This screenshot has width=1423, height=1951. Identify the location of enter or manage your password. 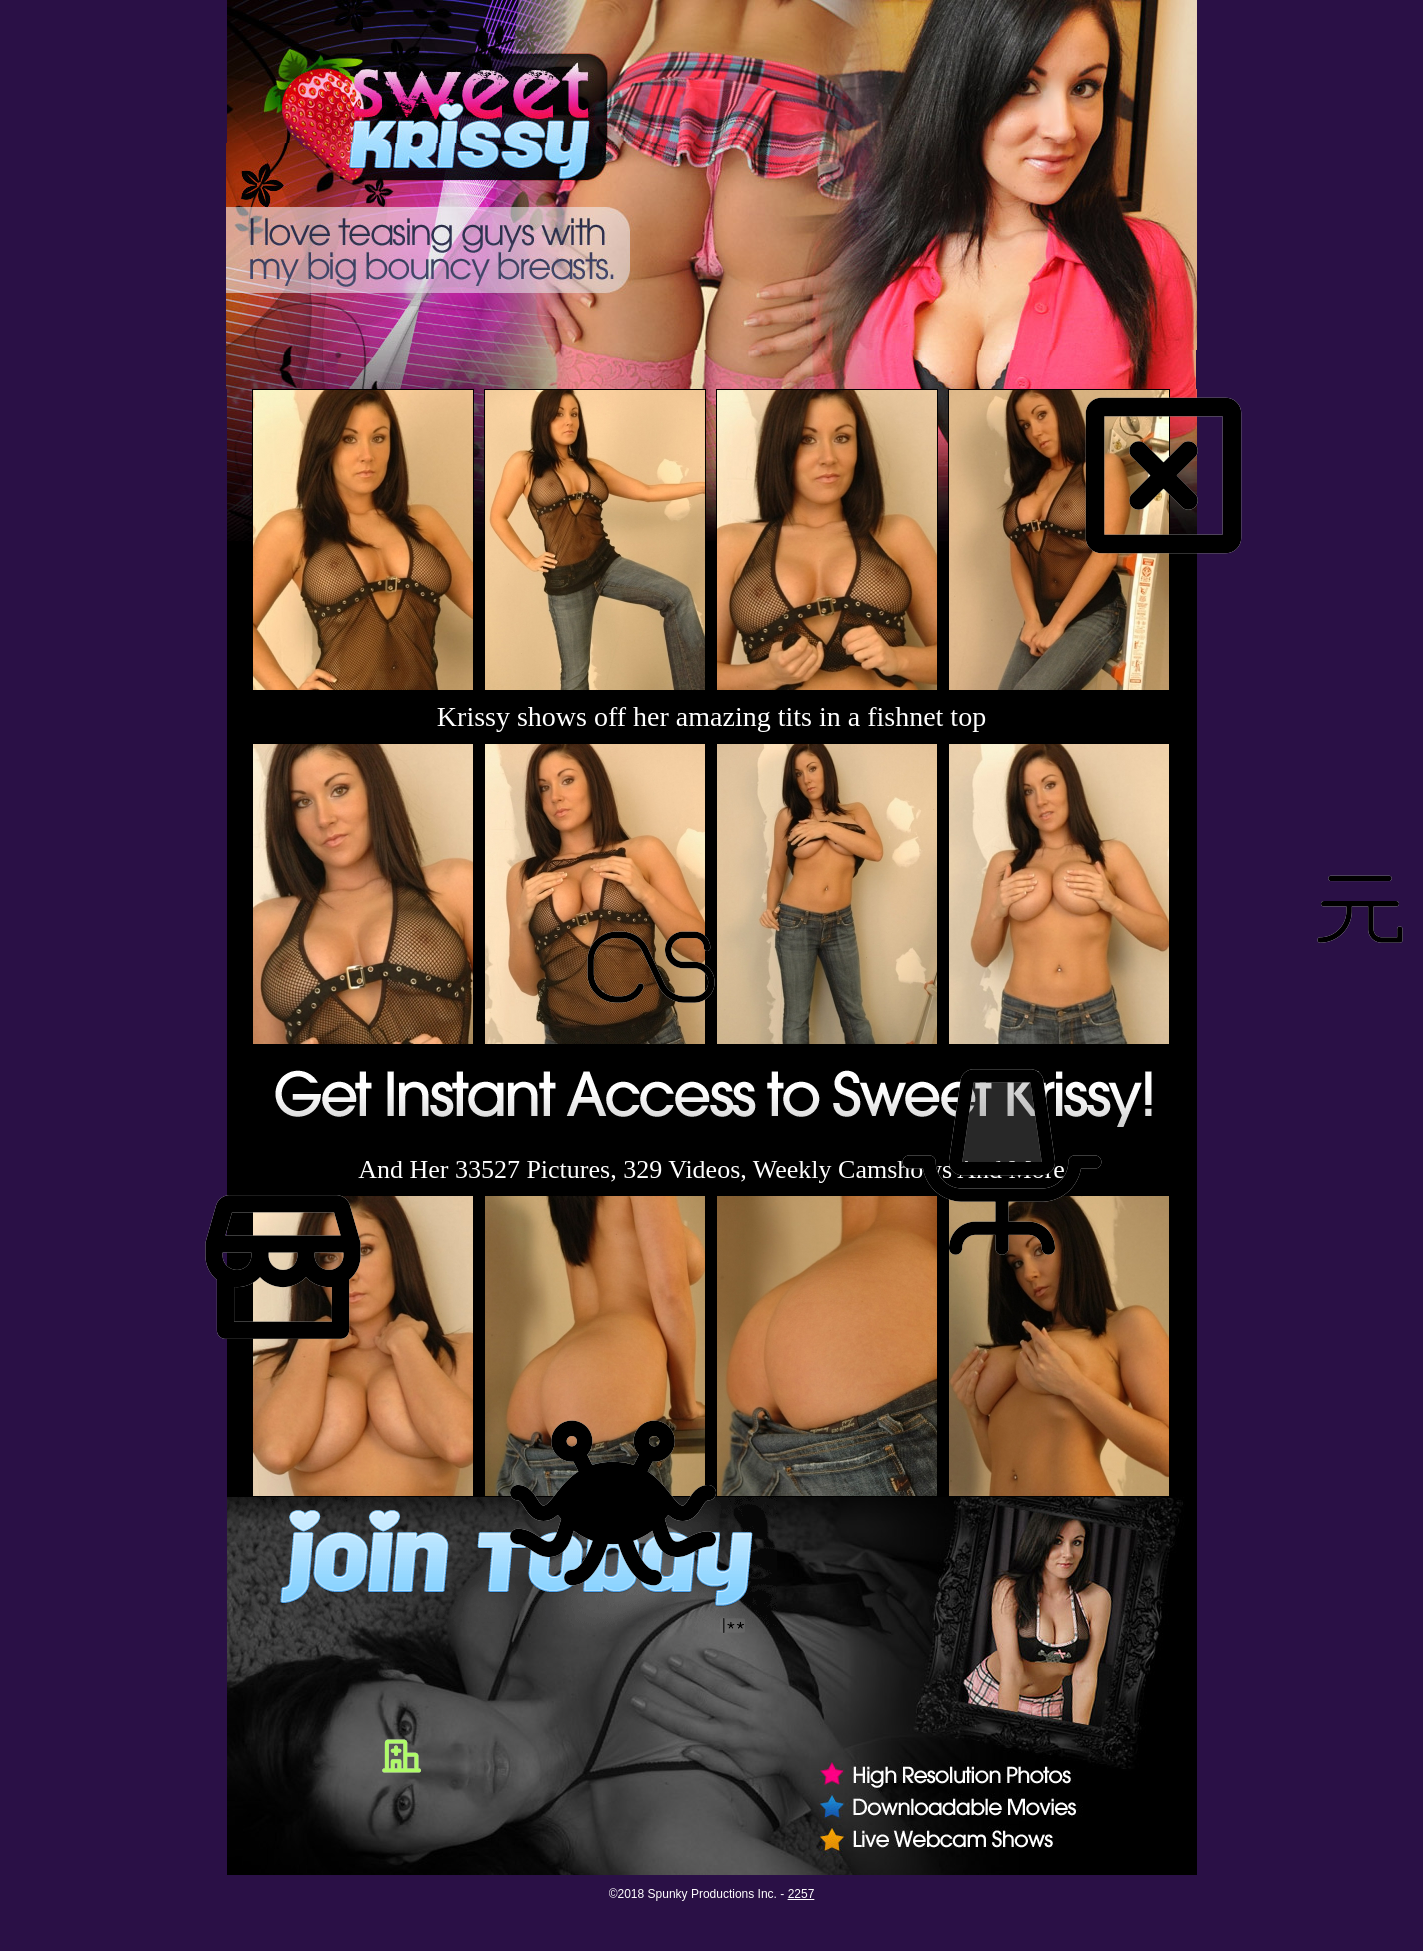
(732, 1625).